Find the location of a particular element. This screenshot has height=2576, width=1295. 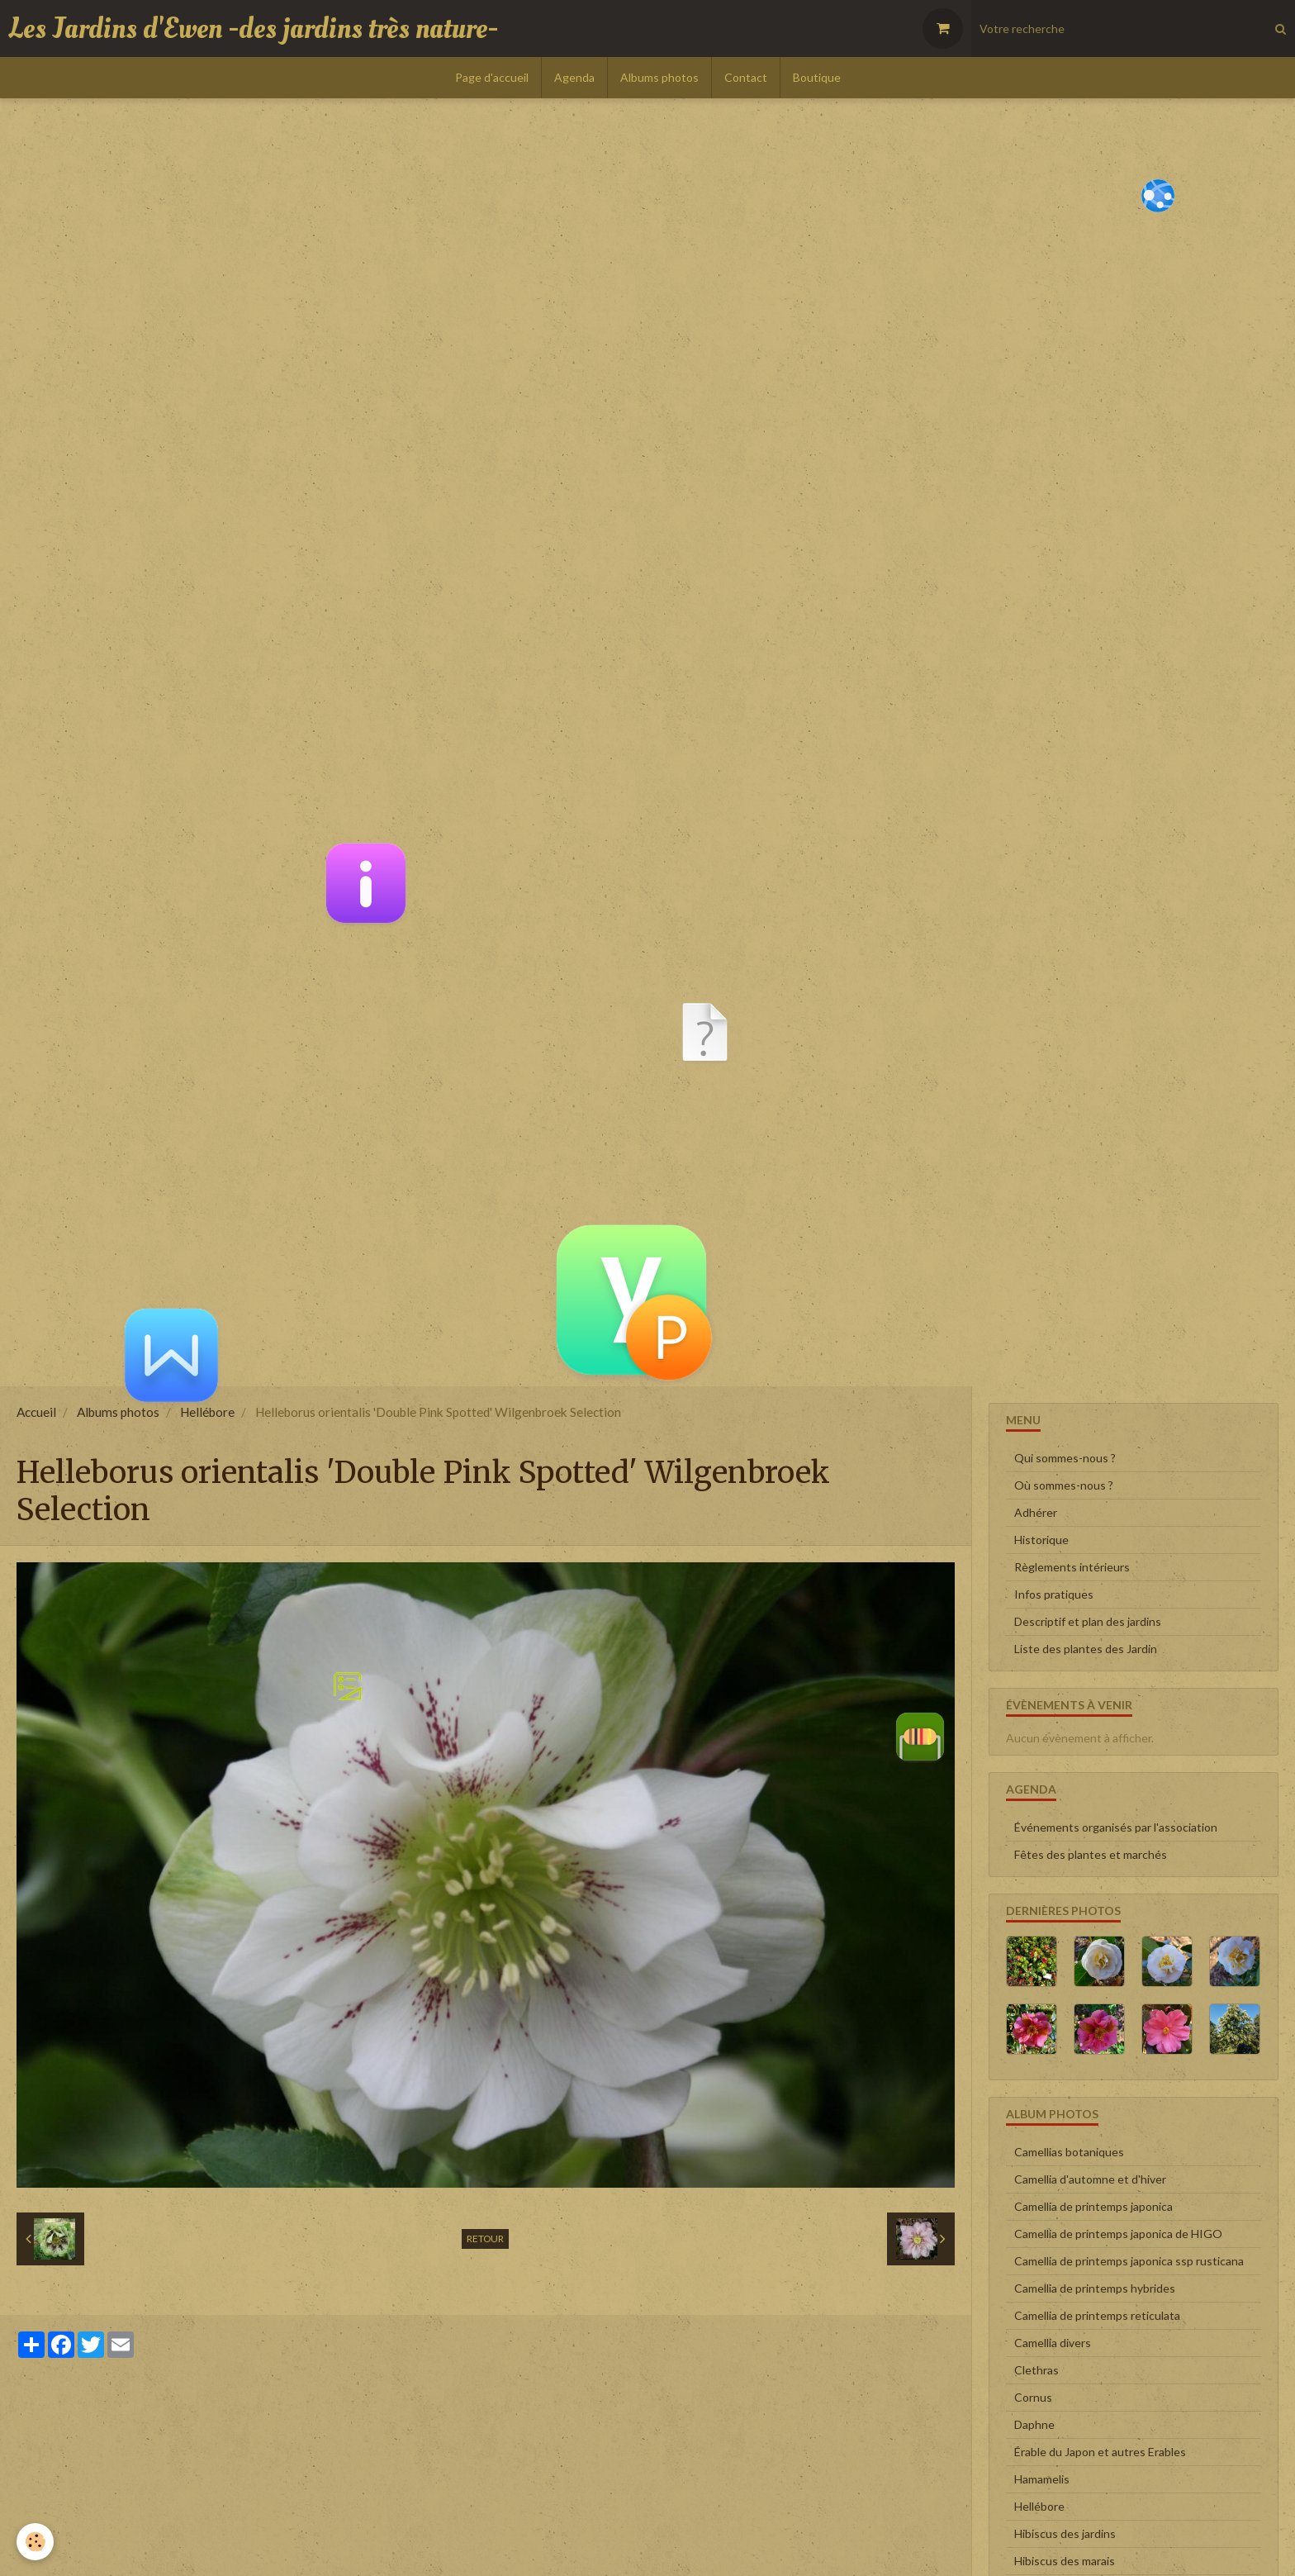

access system status notifications is located at coordinates (366, 883).